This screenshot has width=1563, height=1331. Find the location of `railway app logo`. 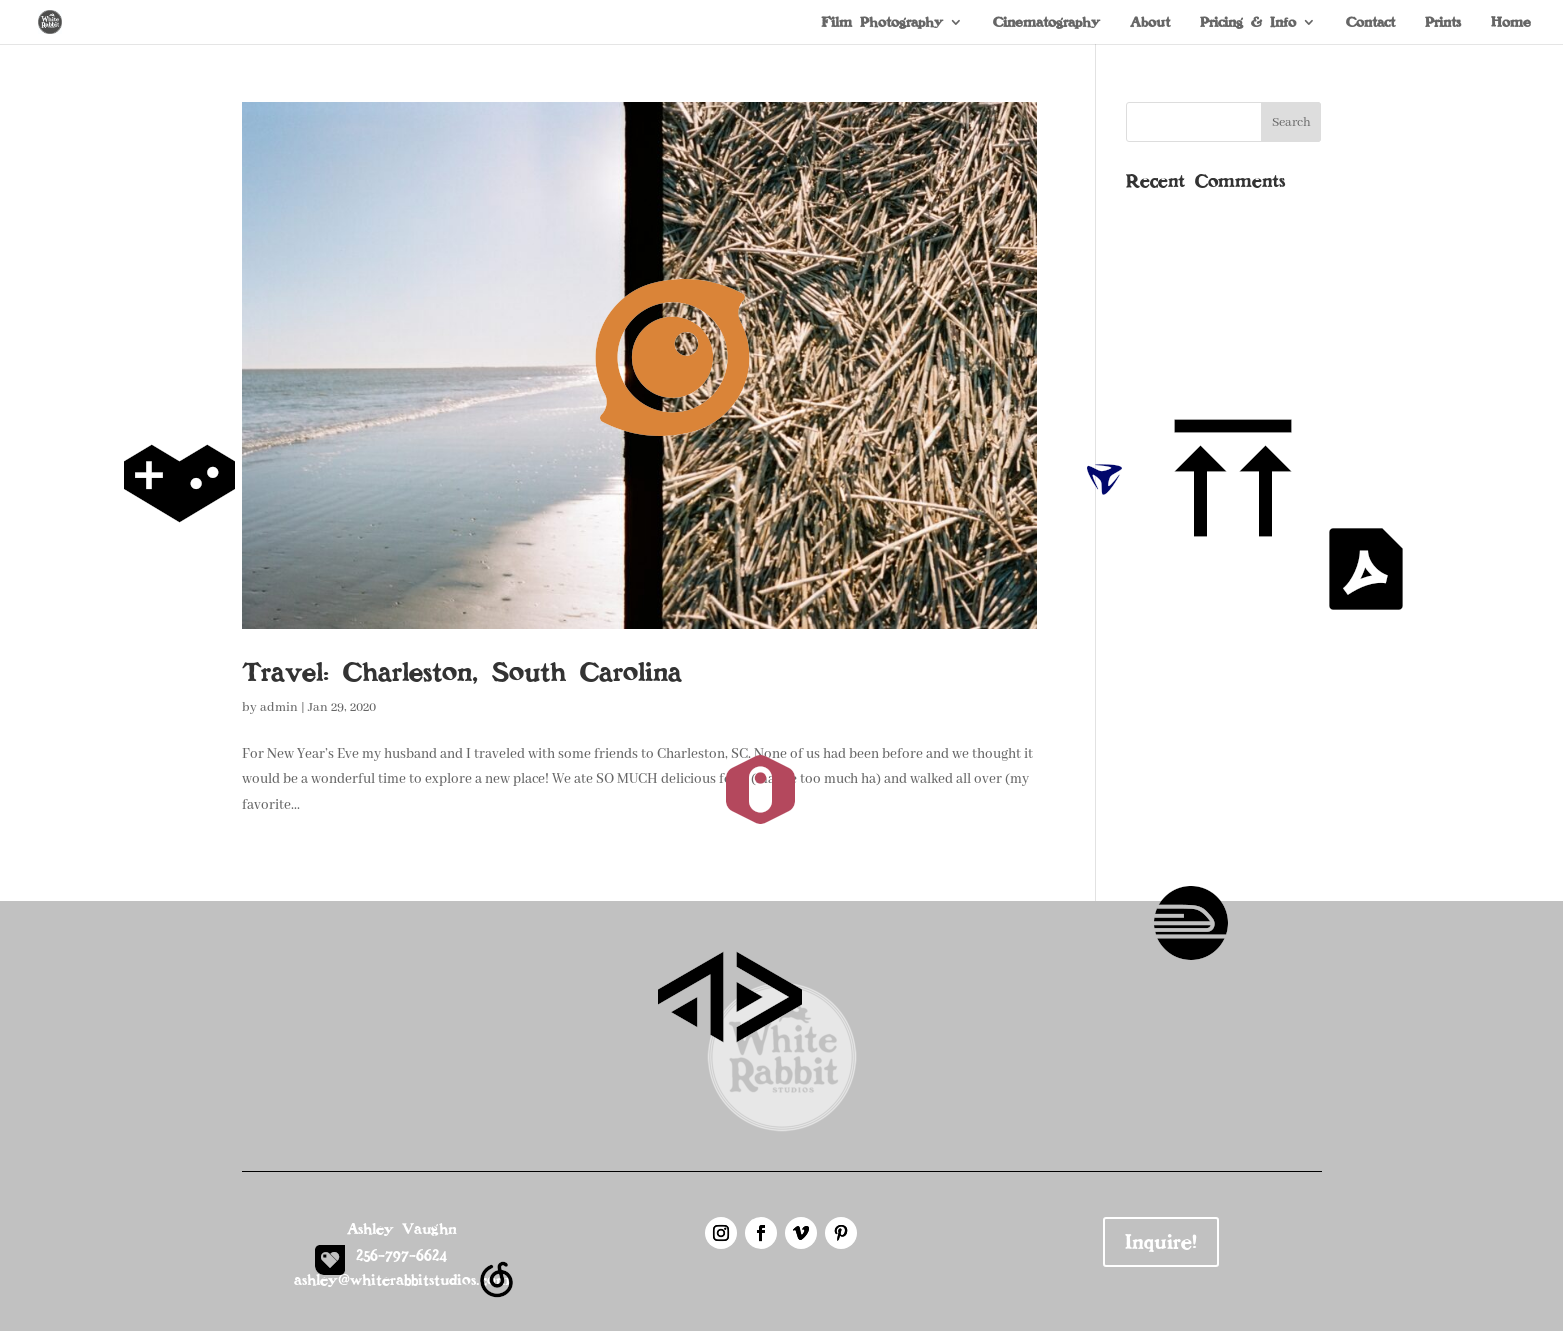

railway app logo is located at coordinates (1191, 923).